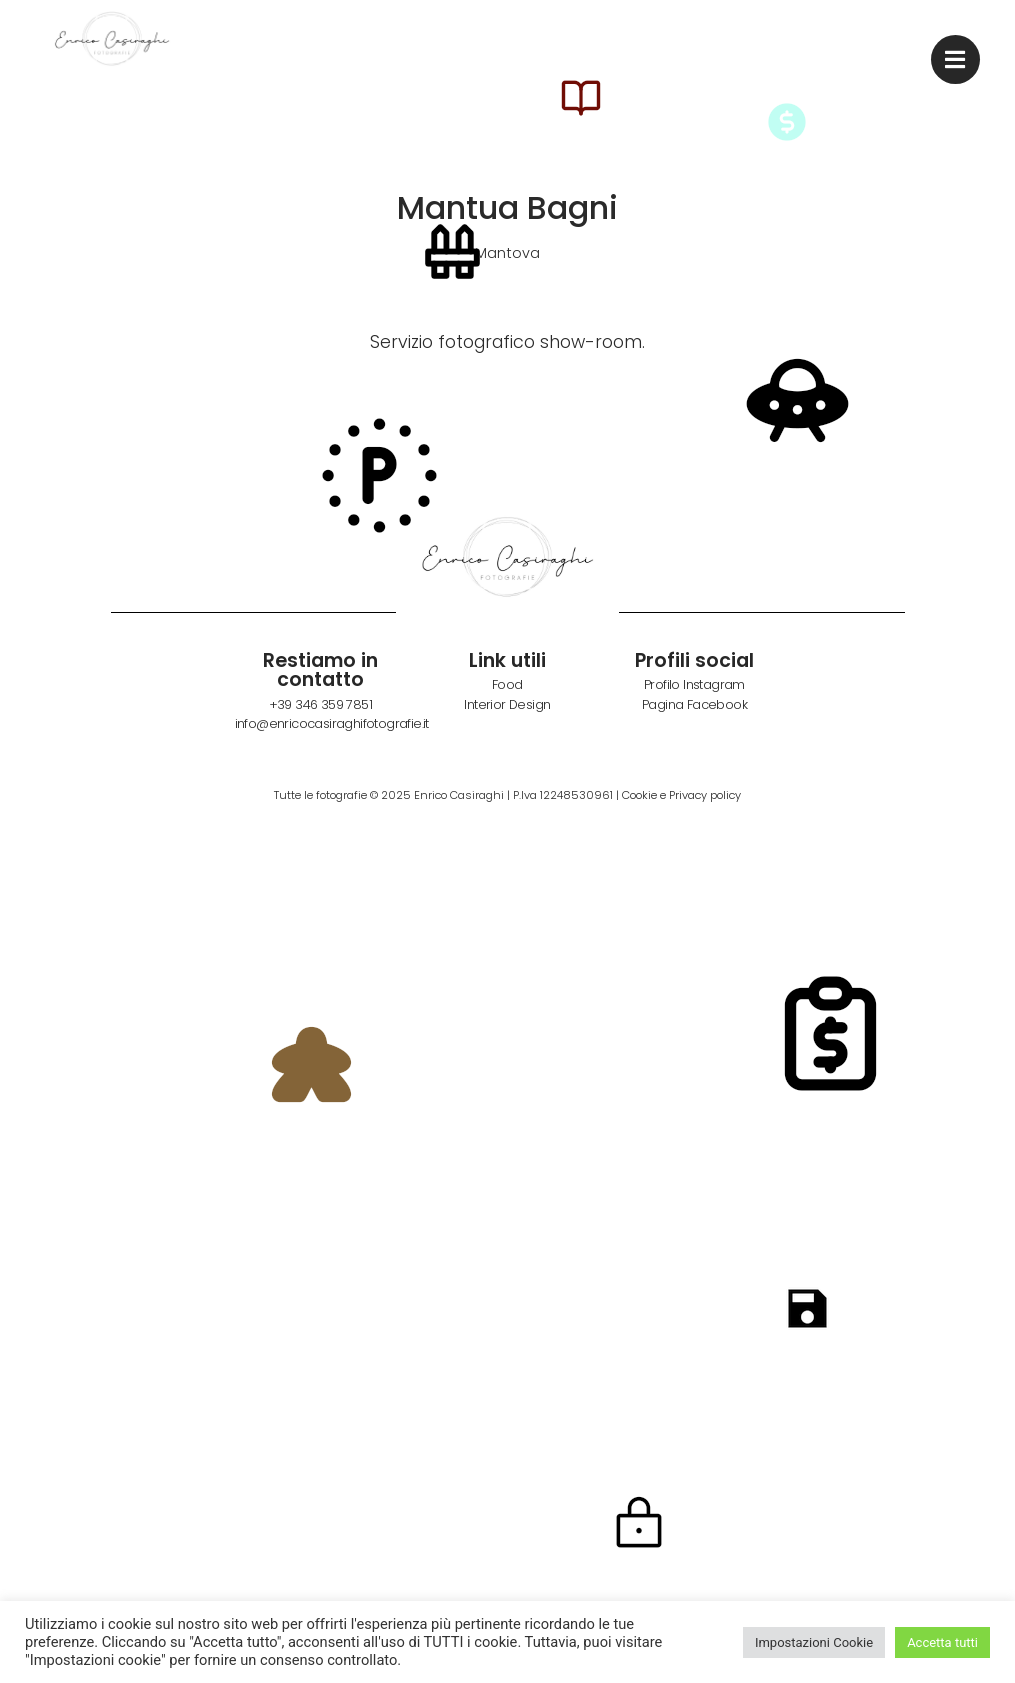  Describe the element at coordinates (452, 251) in the screenshot. I see `access property boundary settings` at that location.